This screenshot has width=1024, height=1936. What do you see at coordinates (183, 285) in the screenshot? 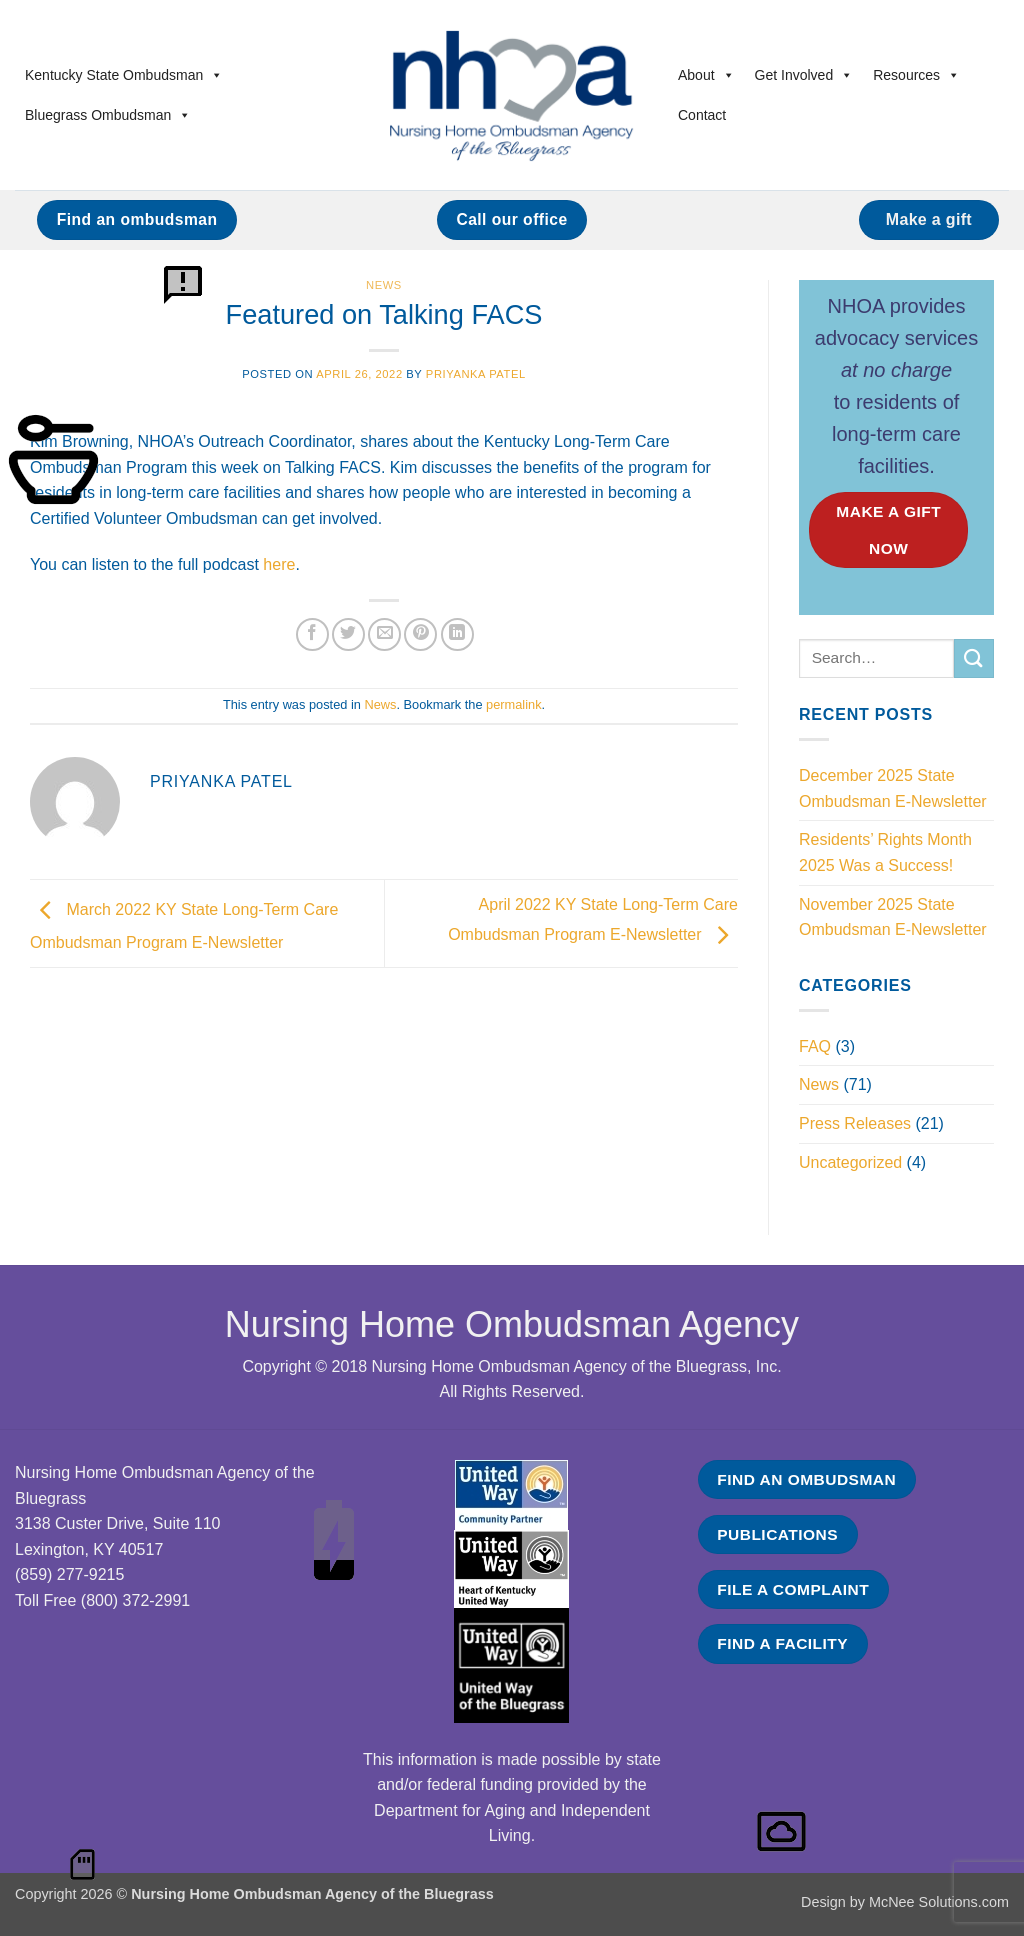
I see `view important announcements or alerts` at bounding box center [183, 285].